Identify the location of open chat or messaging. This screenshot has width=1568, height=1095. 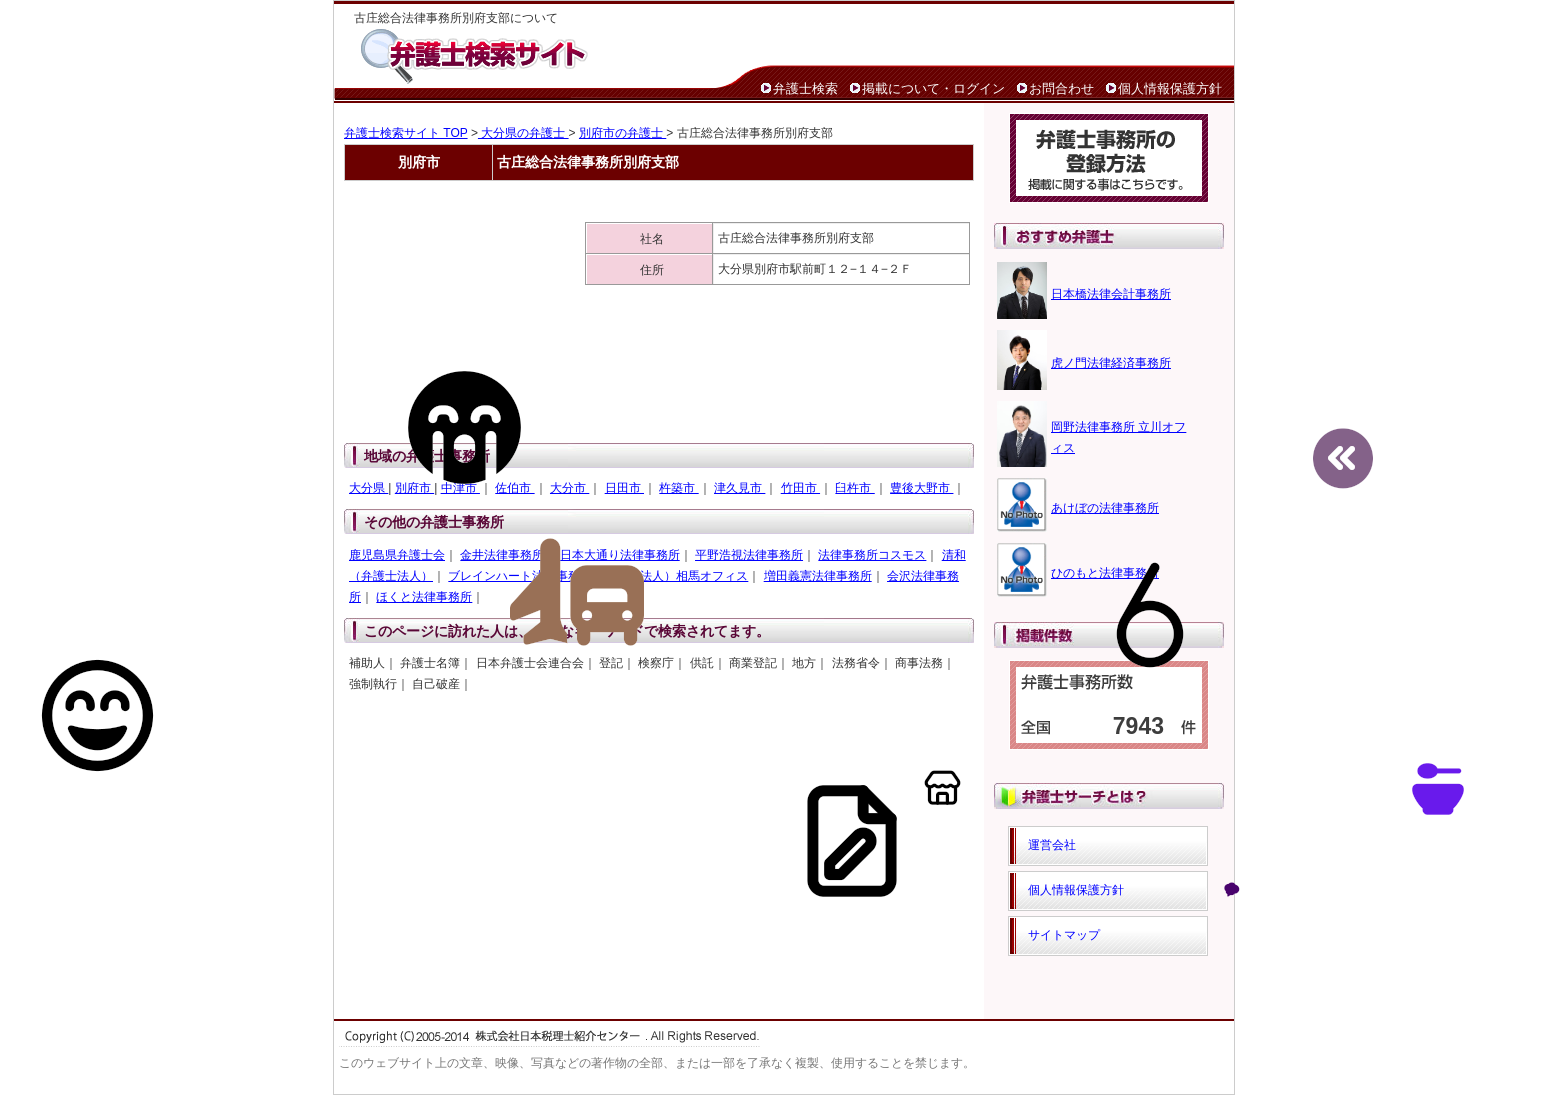
(1231, 889).